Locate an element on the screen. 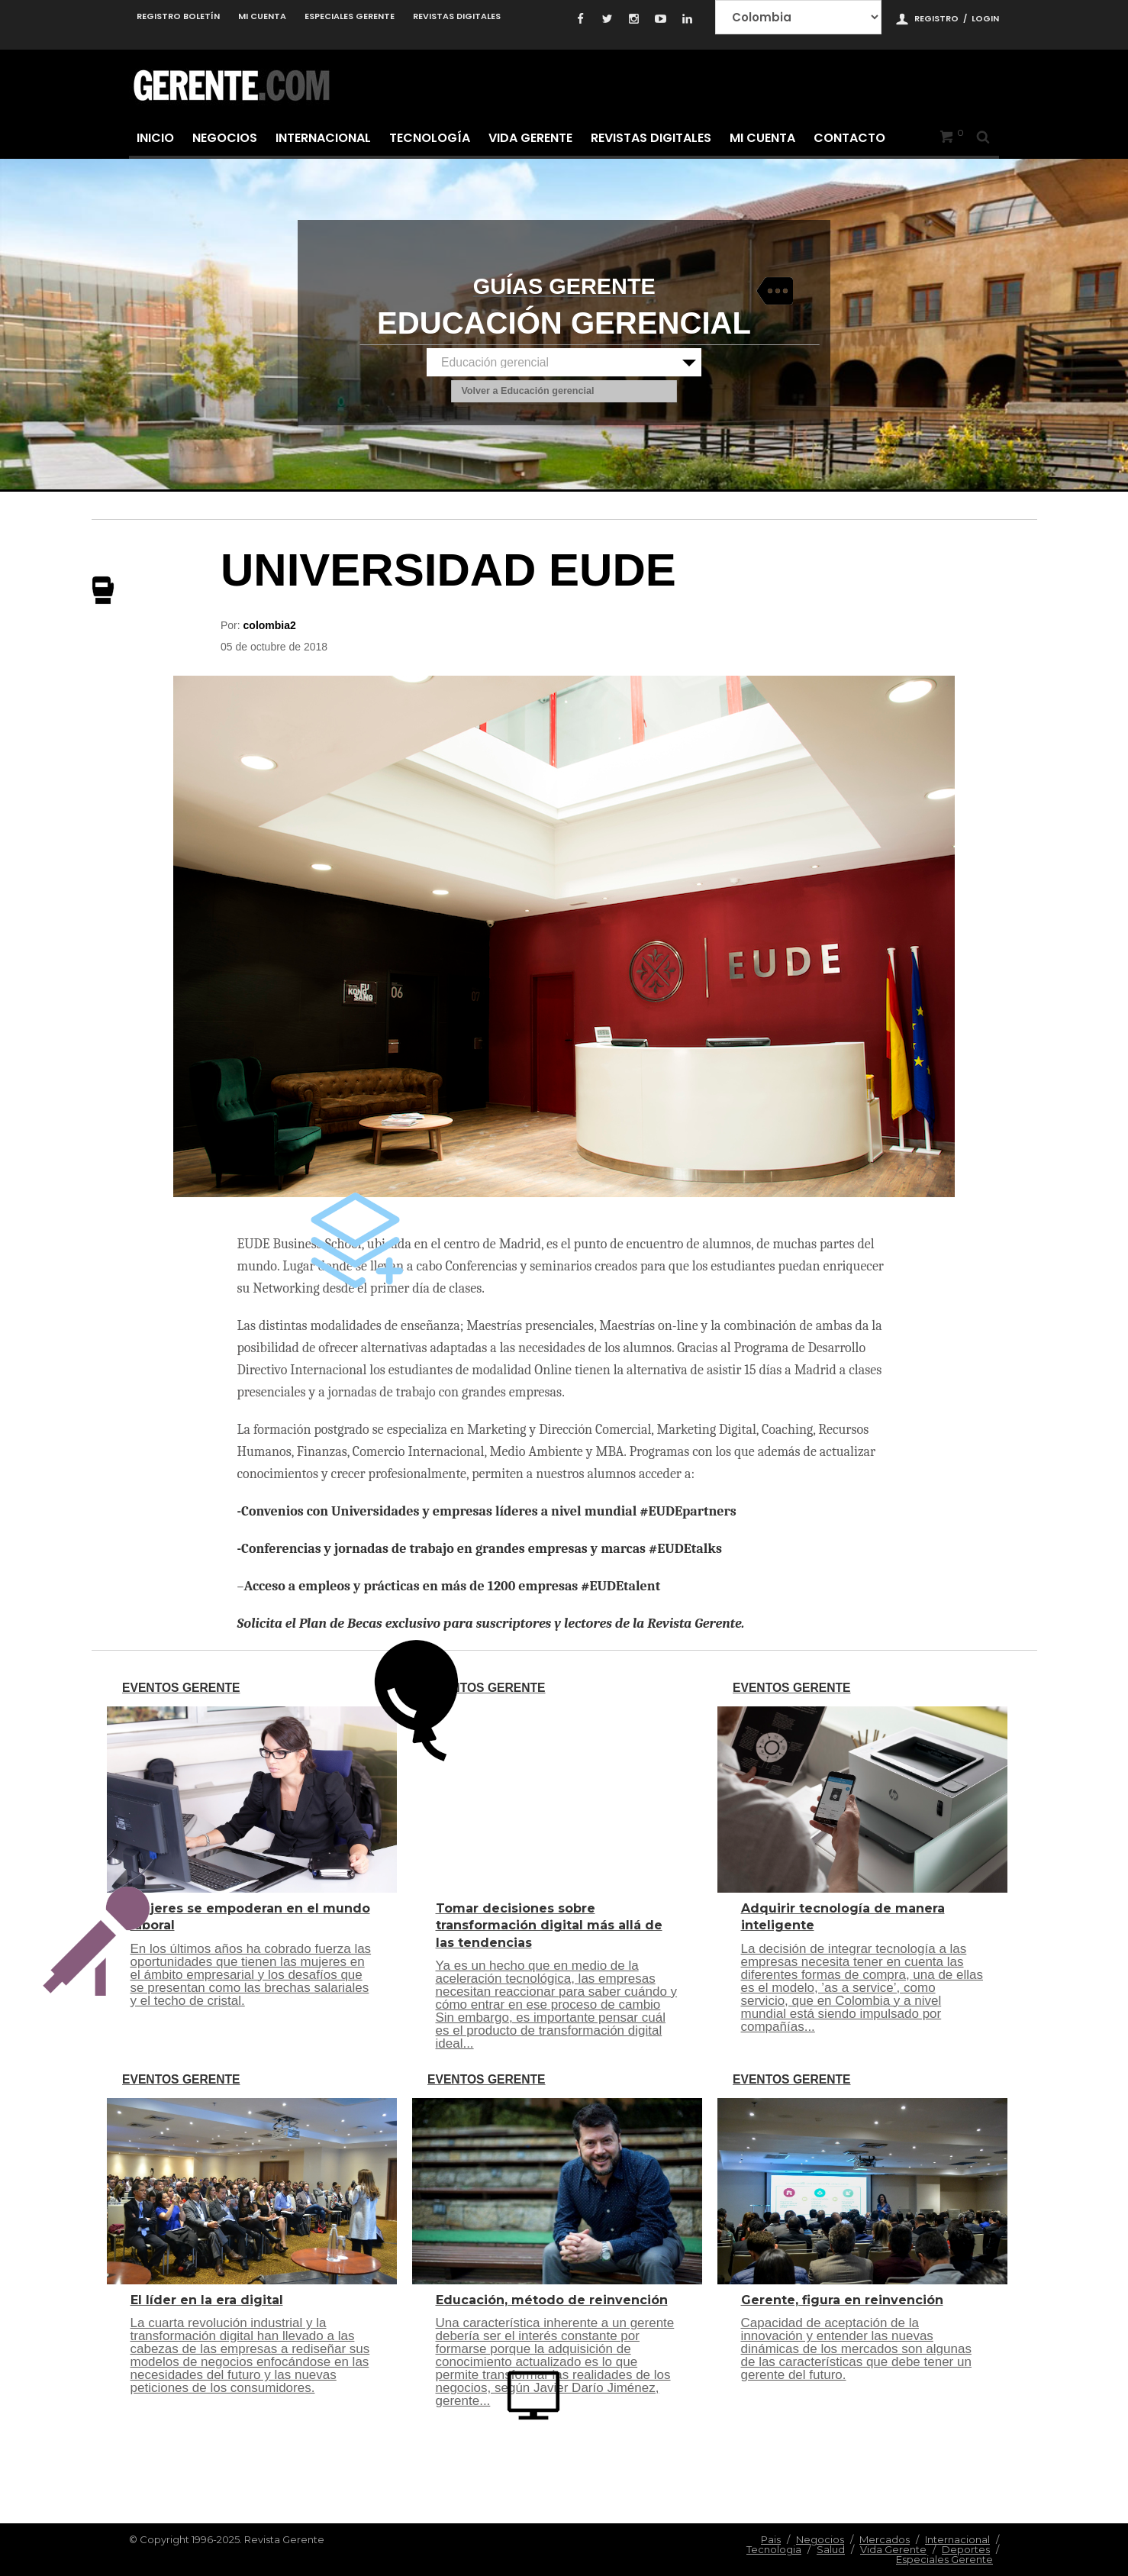 Image resolution: width=1128 pixels, height=2576 pixels. access MMA or boxing-related content is located at coordinates (103, 590).